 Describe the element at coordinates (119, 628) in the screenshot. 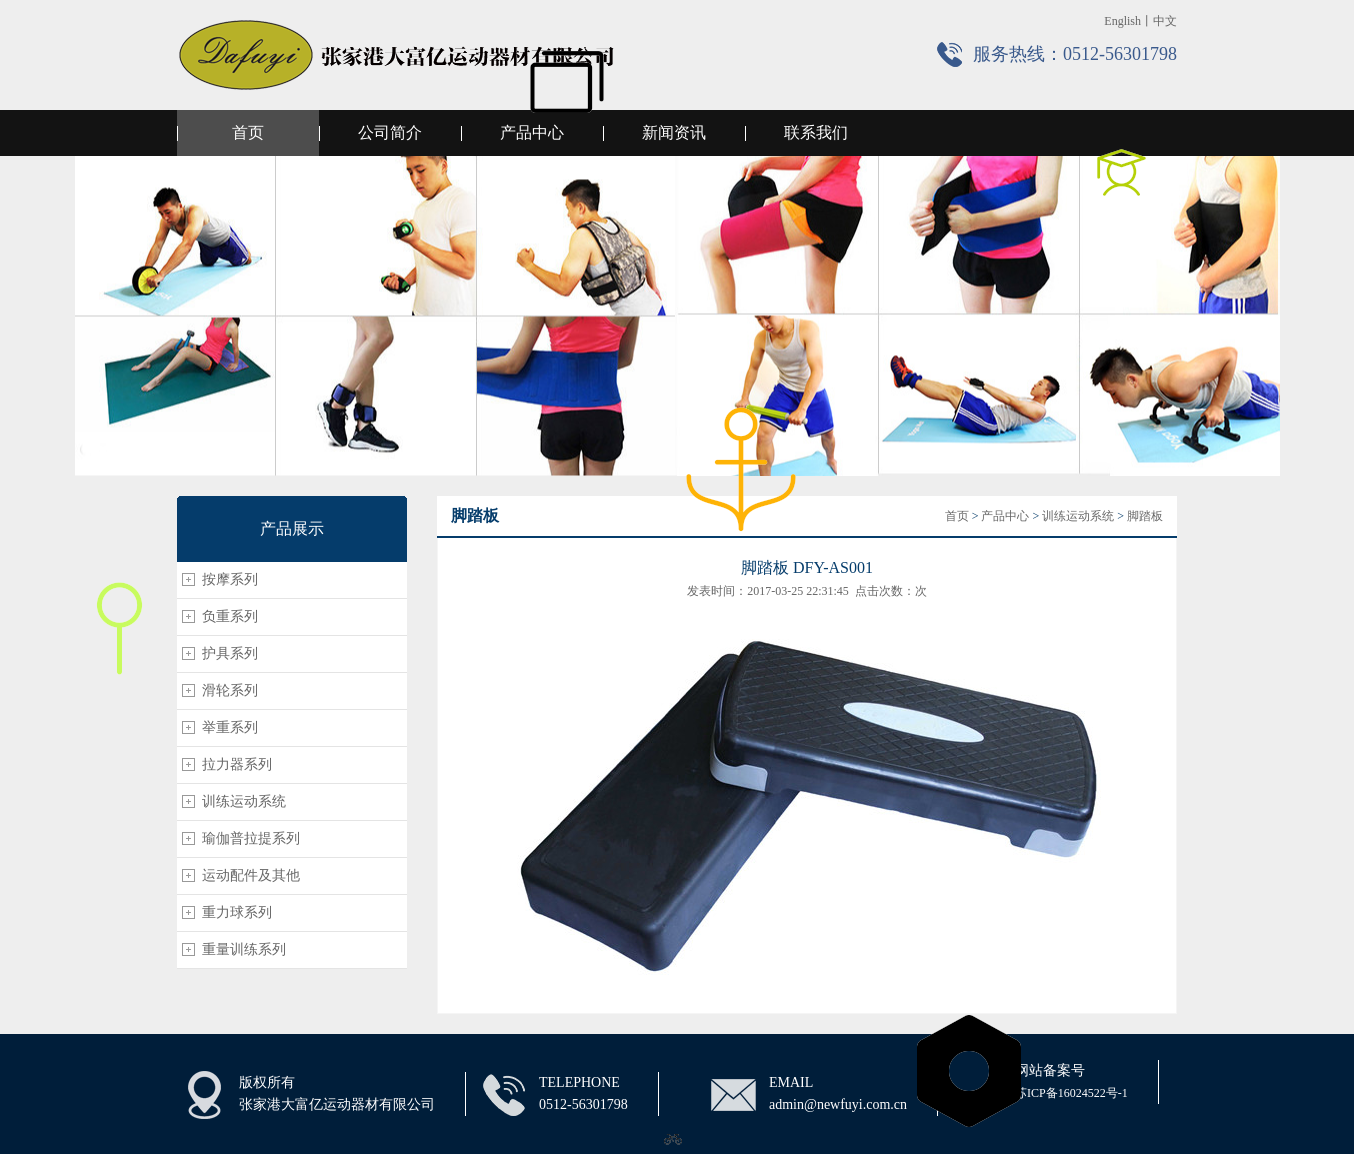

I see `mark a location on the map` at that location.